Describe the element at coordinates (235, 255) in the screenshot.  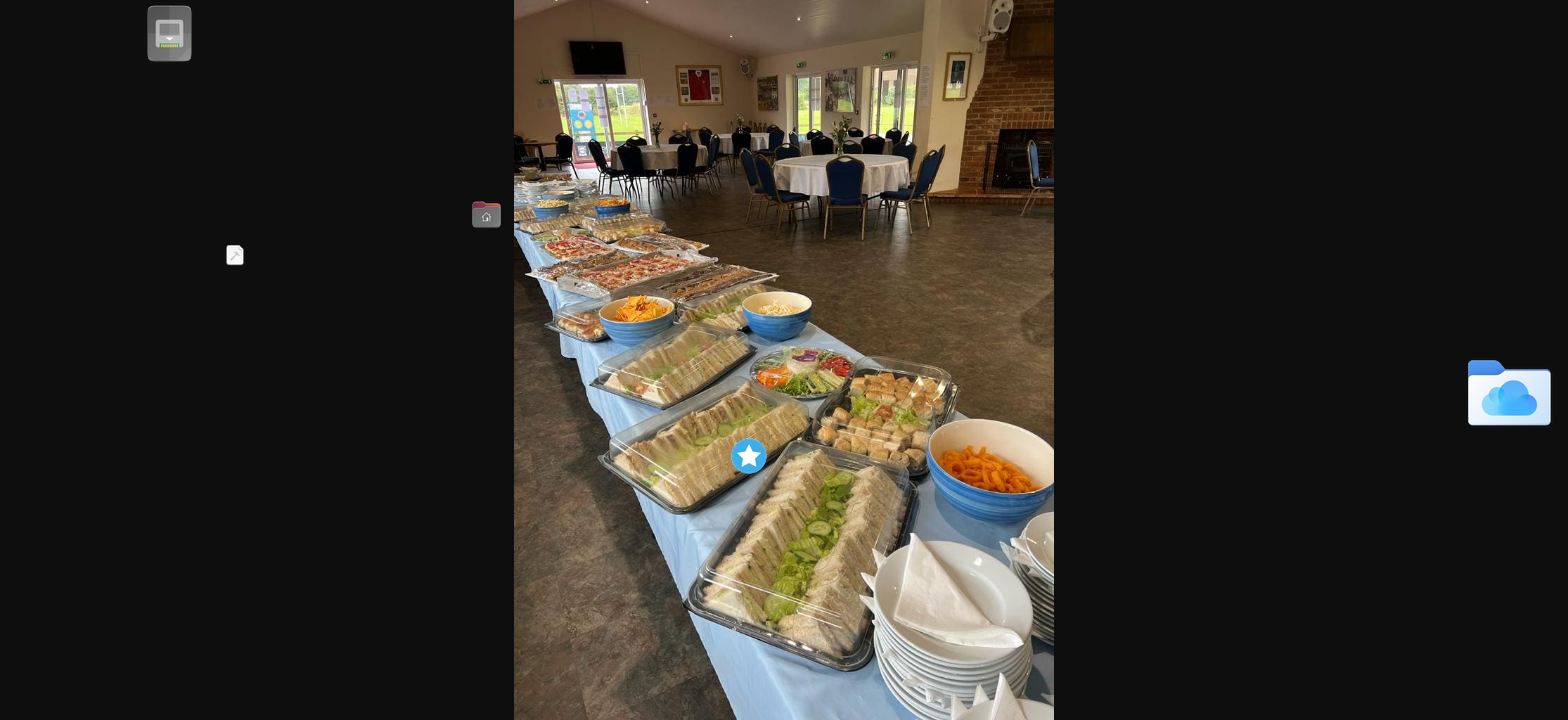
I see `a makefile or build configuration file` at that location.